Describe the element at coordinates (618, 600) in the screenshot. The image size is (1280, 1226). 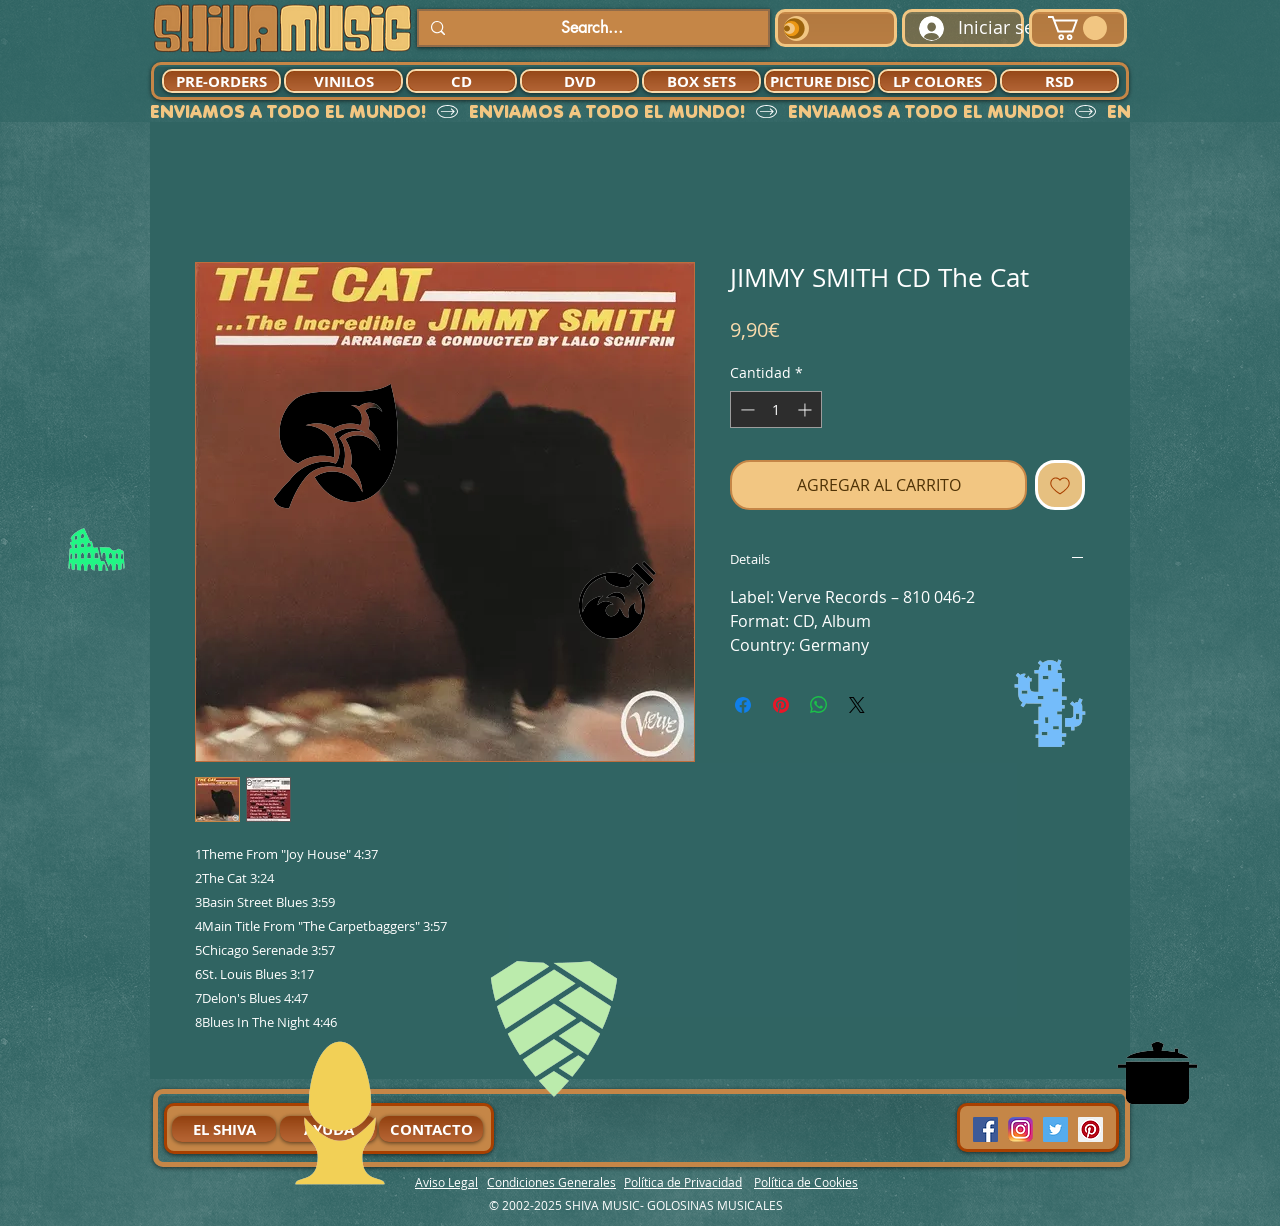
I see `use a fire potion or consumable item` at that location.